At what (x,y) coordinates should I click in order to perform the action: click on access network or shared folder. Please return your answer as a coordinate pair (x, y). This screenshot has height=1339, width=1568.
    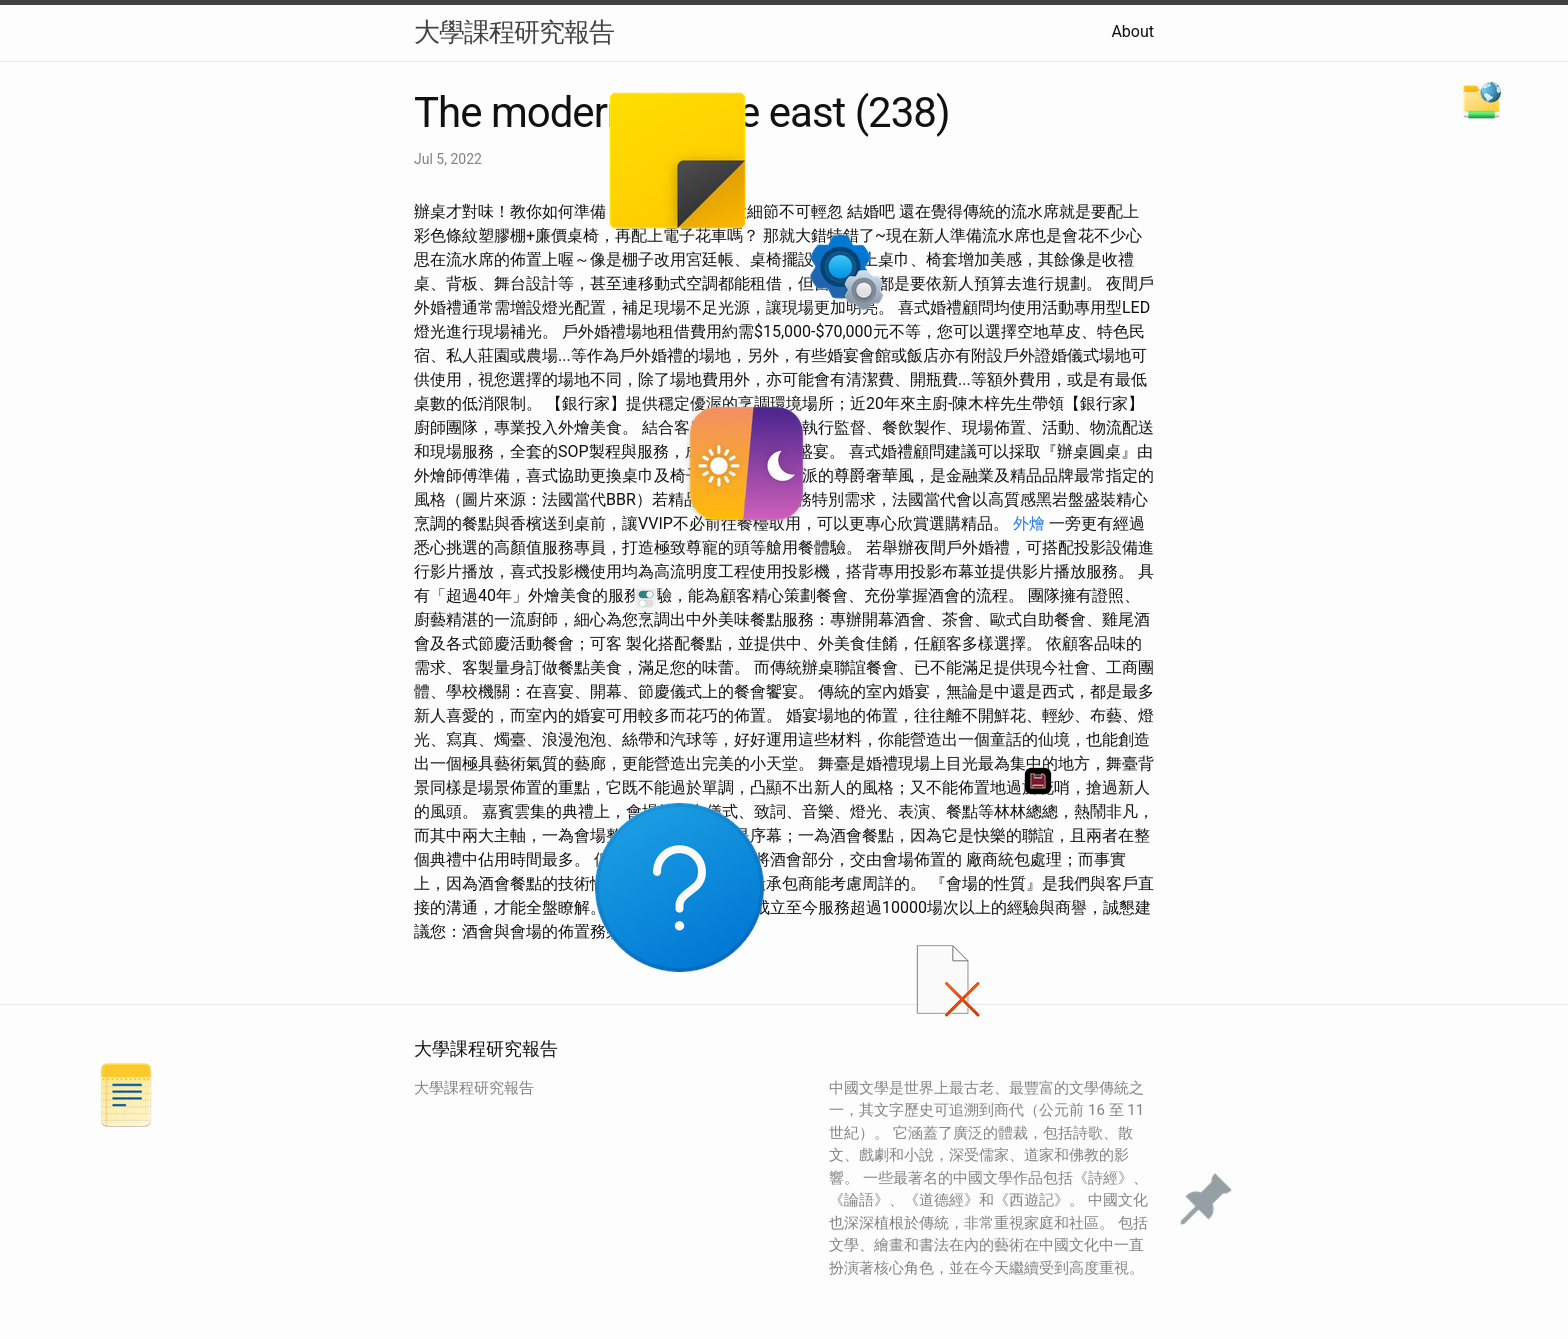
    Looking at the image, I should click on (1481, 100).